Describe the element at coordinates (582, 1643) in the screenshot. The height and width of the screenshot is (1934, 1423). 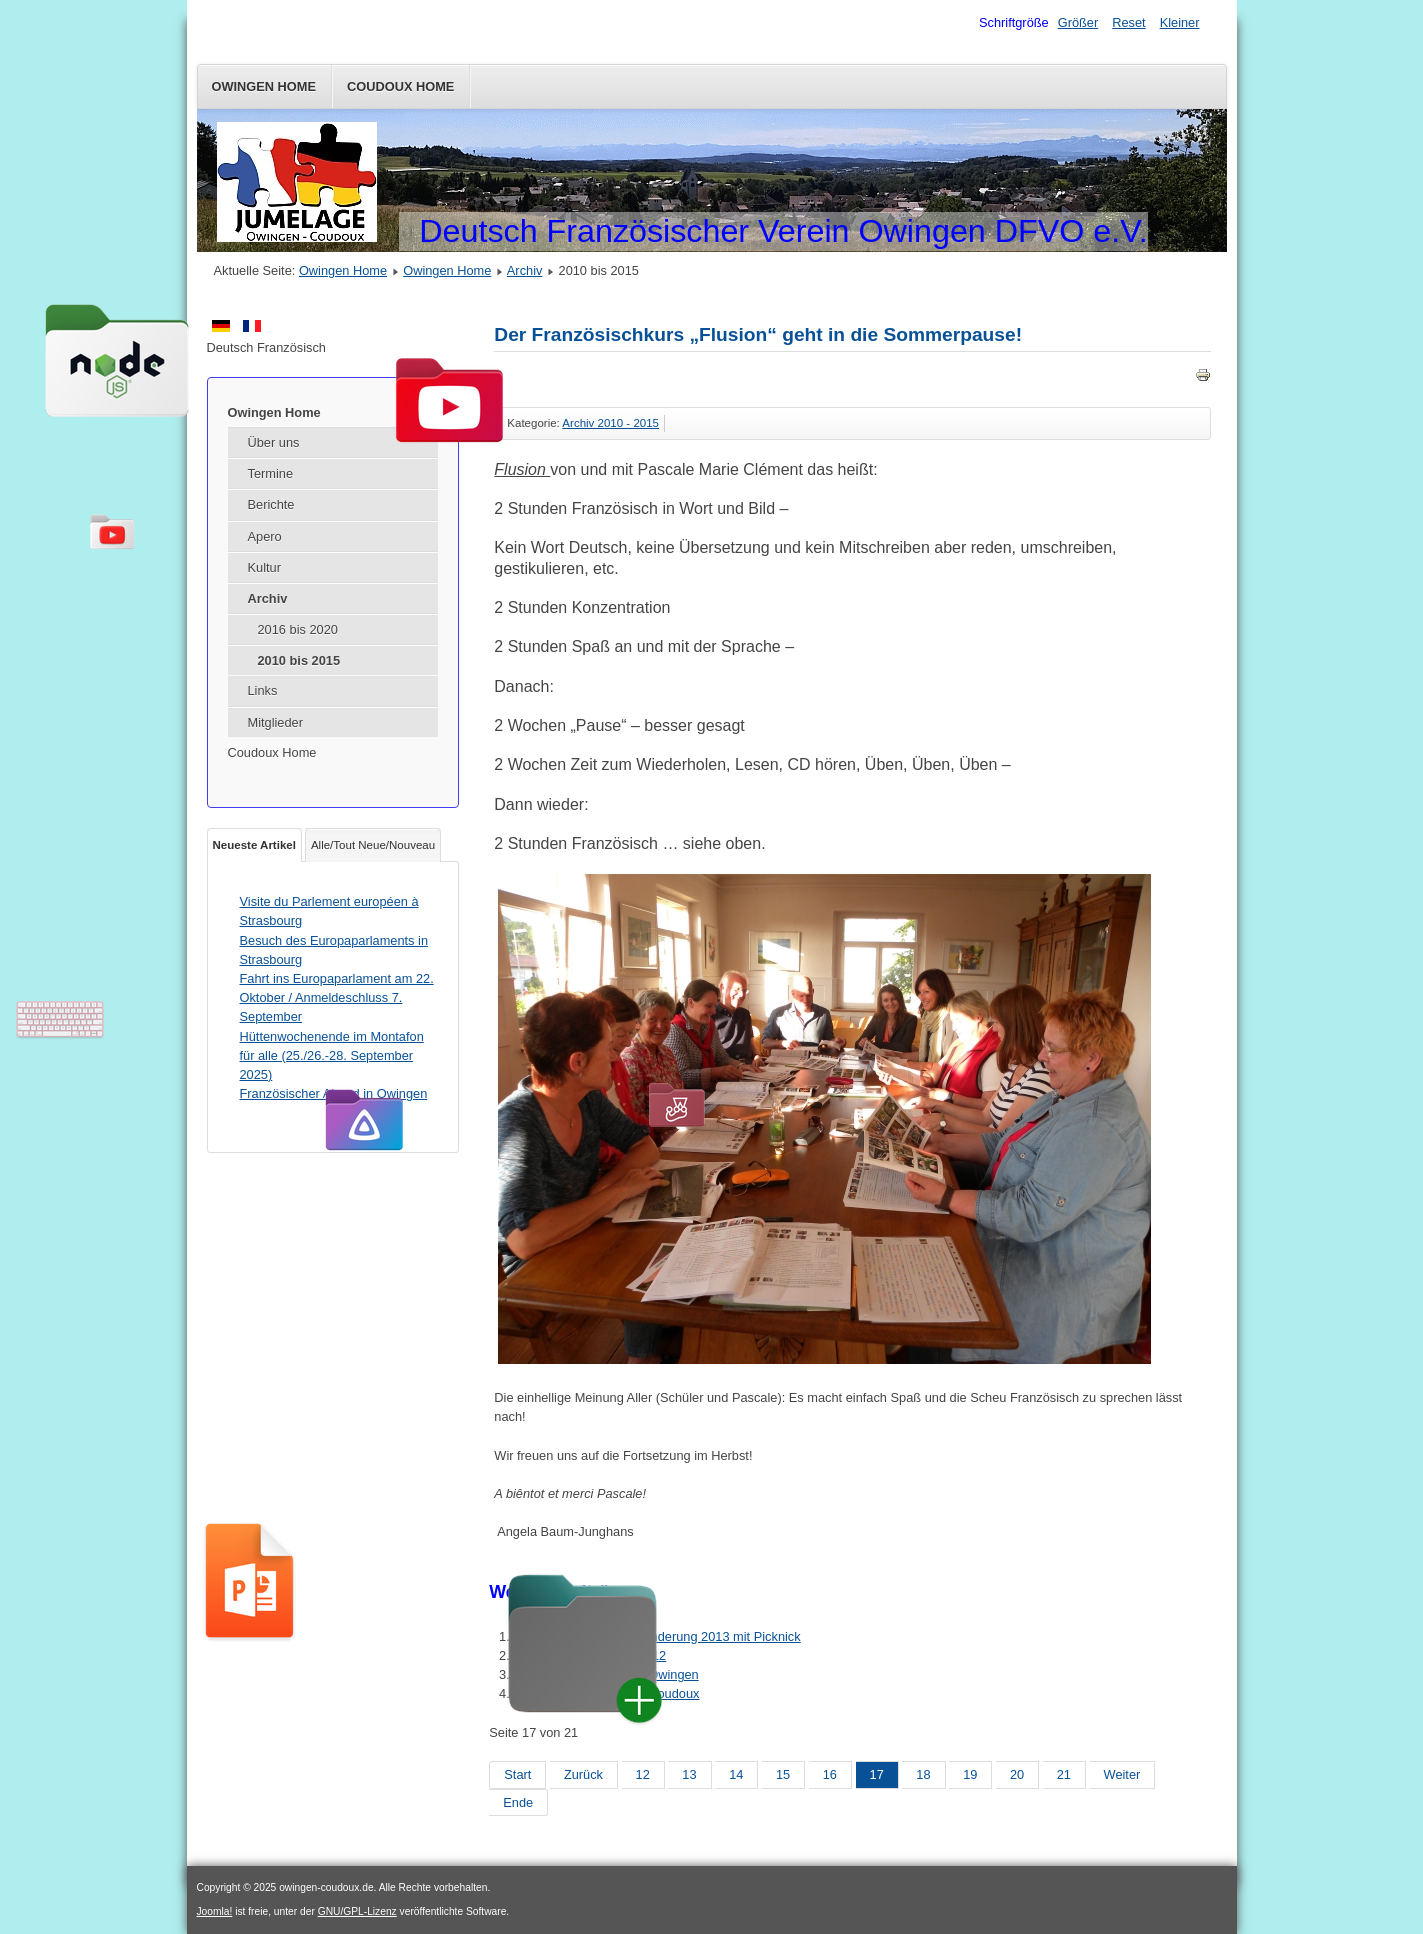
I see `create a new folder` at that location.